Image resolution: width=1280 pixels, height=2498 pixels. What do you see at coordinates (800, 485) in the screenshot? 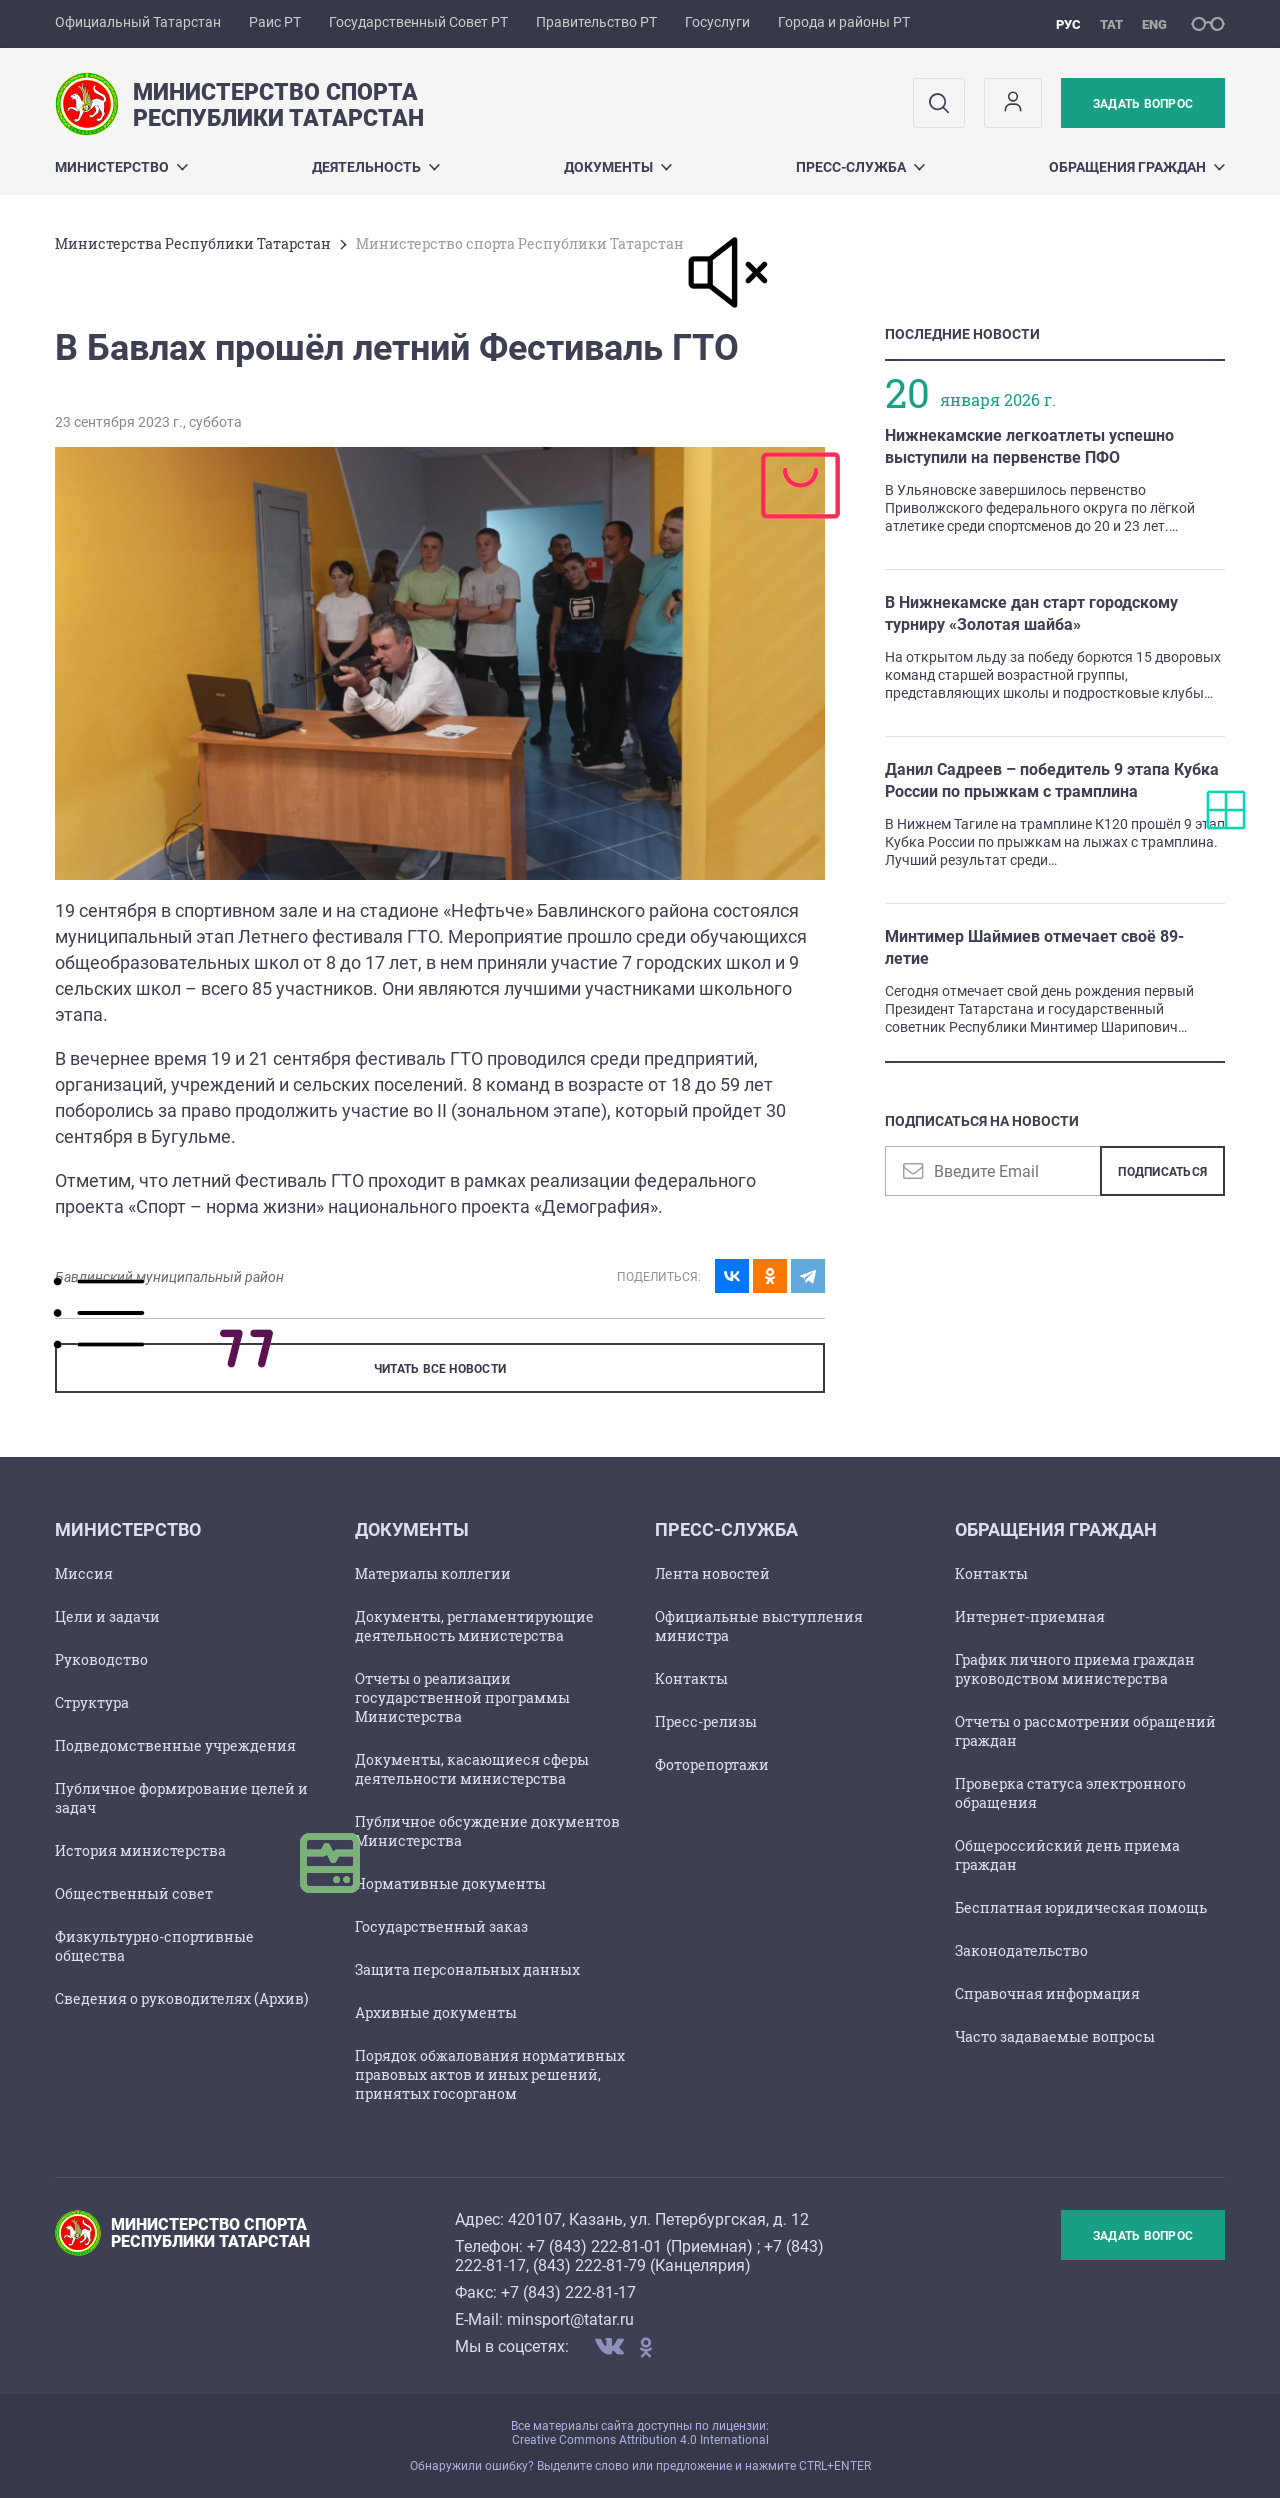
I see `view your shopping bag` at bounding box center [800, 485].